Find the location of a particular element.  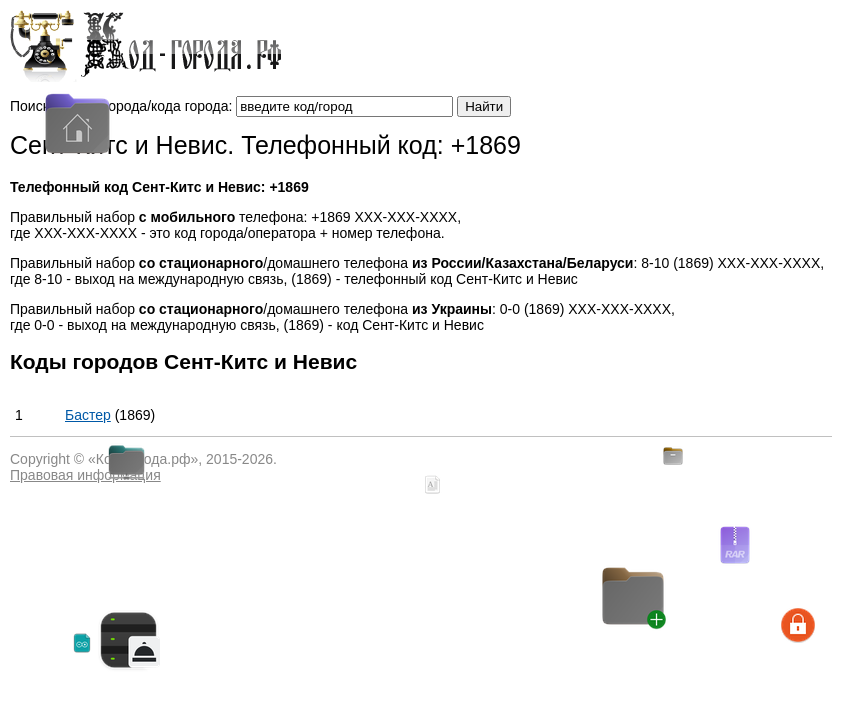

create a new folder is located at coordinates (633, 596).